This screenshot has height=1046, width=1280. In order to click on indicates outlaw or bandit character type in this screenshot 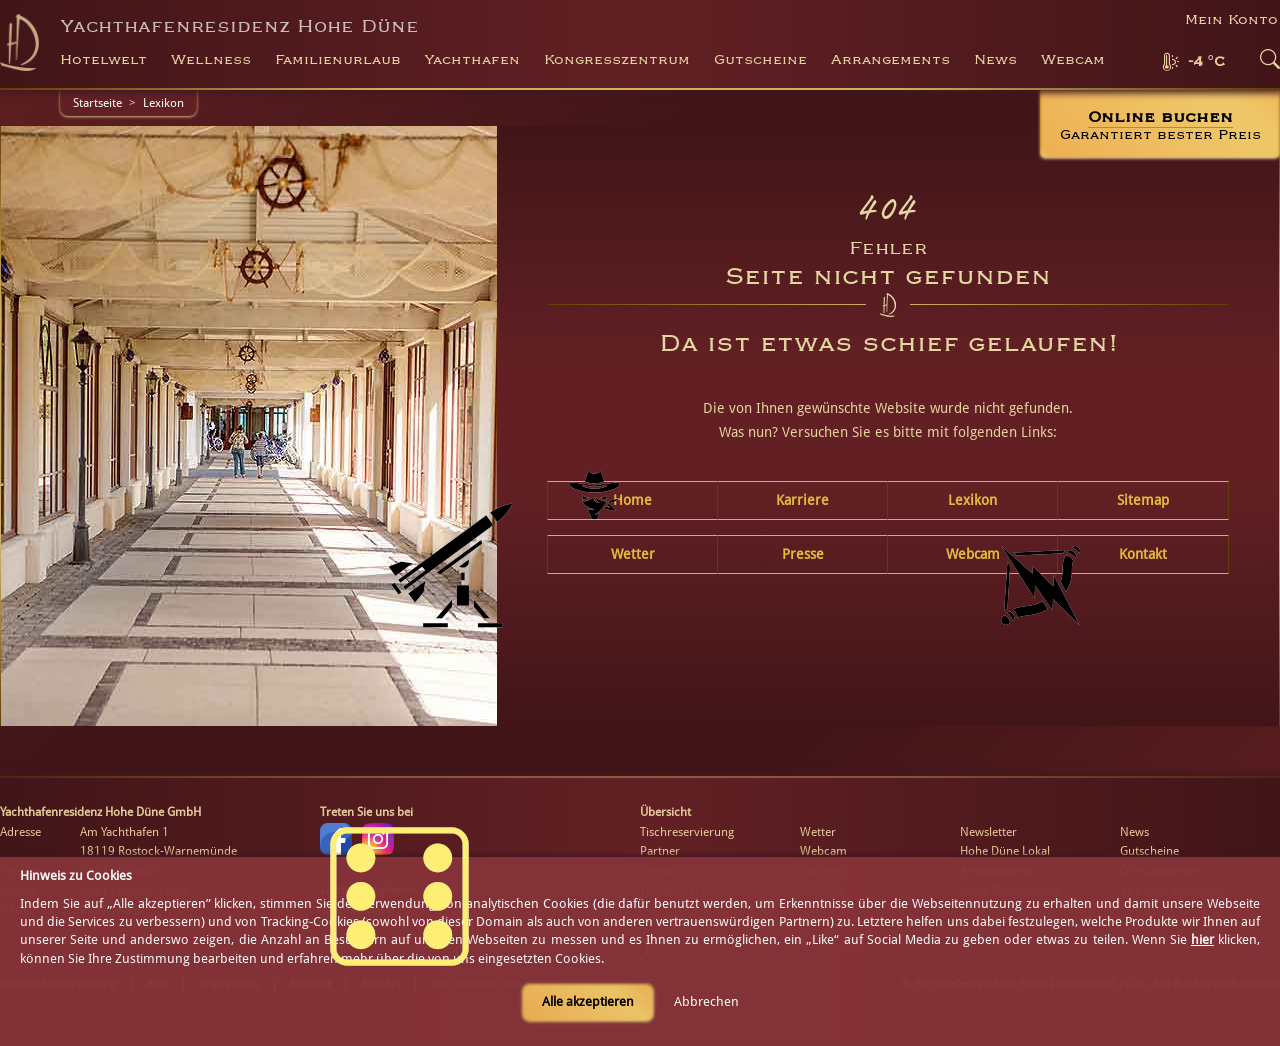, I will do `click(594, 494)`.